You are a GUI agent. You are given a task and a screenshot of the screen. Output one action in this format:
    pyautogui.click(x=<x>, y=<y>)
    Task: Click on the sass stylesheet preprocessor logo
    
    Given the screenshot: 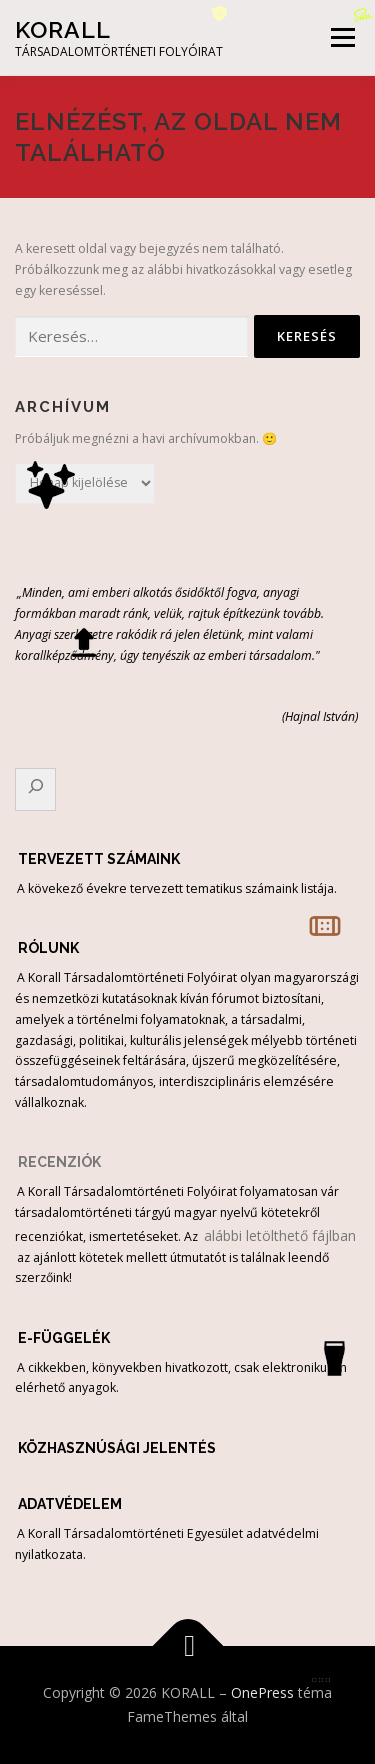 What is the action you would take?
    pyautogui.click(x=364, y=15)
    